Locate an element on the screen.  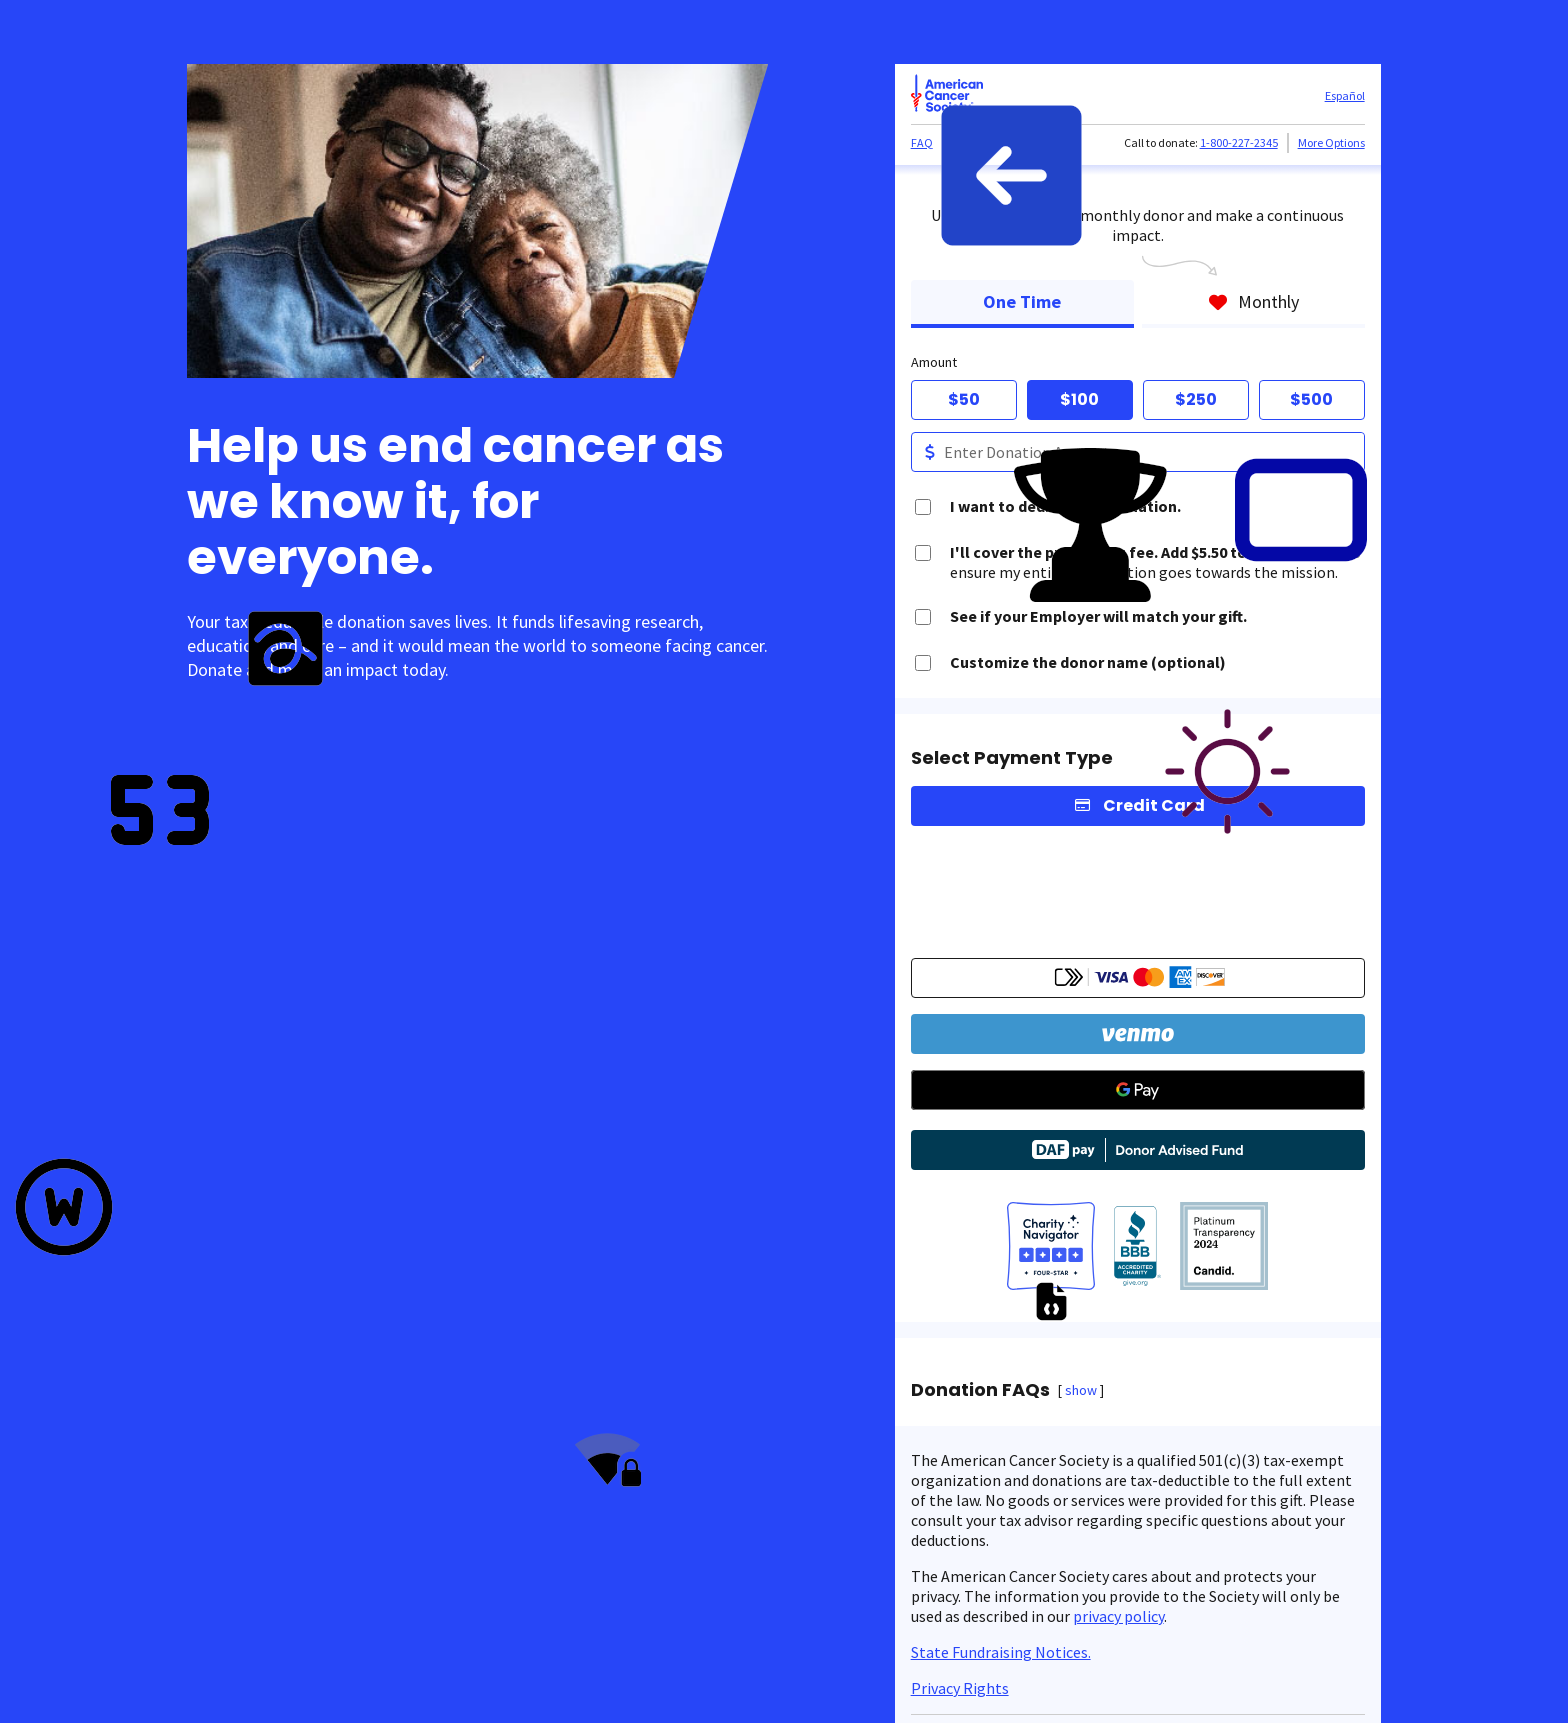
indicates west direction on a map is located at coordinates (64, 1207).